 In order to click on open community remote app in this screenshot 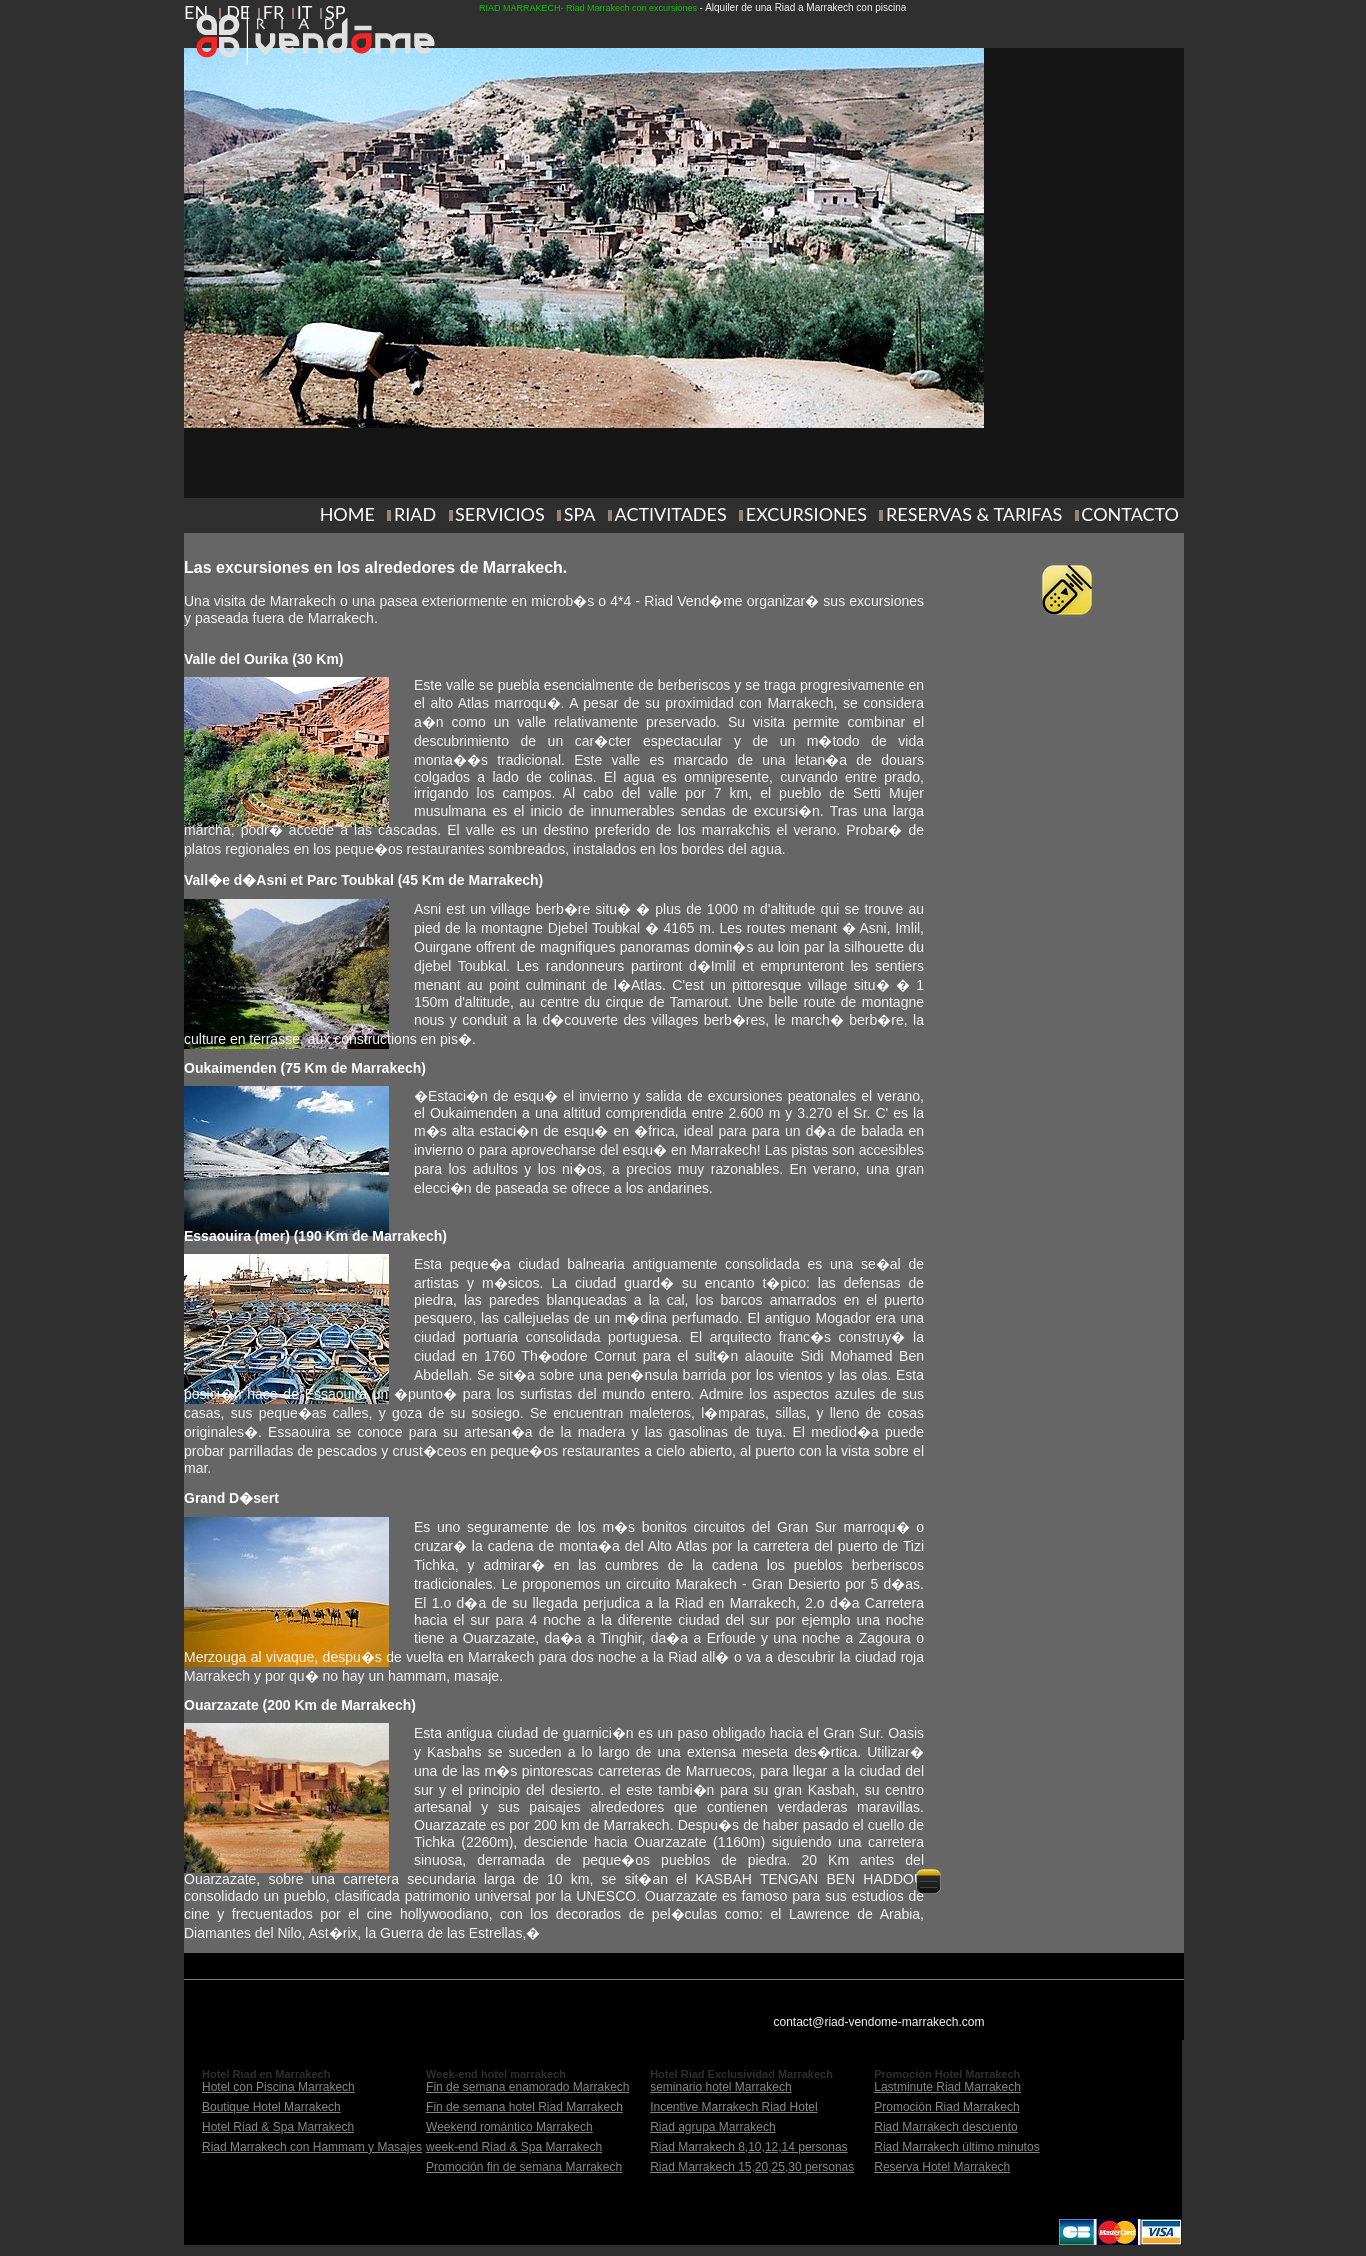, I will do `click(1067, 590)`.